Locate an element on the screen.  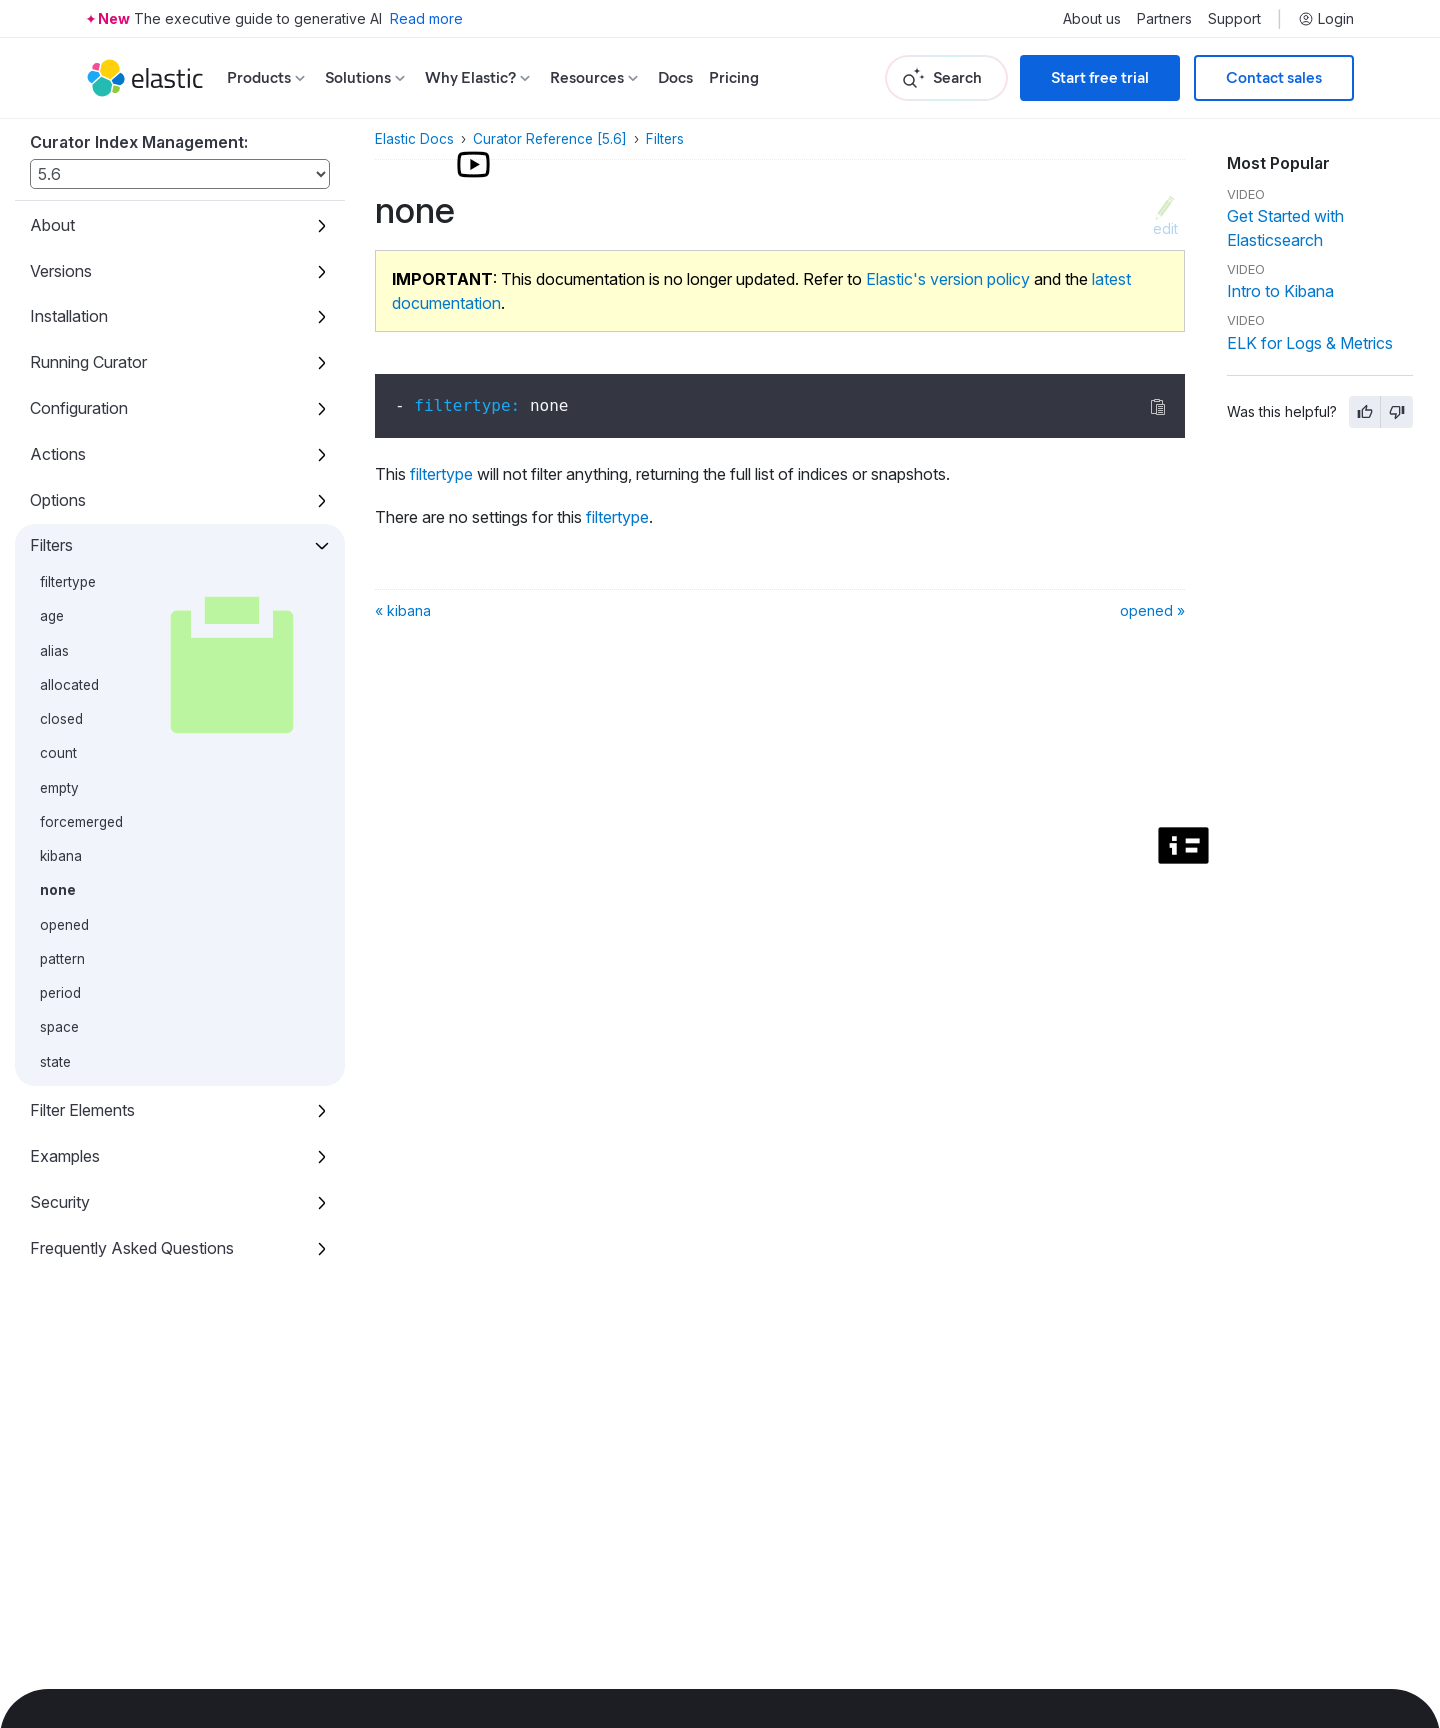
copy content to clipboard is located at coordinates (232, 665).